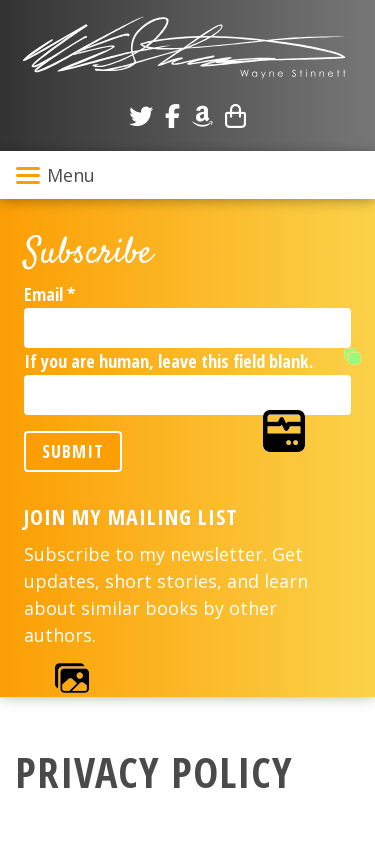 The width and height of the screenshot is (375, 863). What do you see at coordinates (284, 431) in the screenshot?
I see `view heart rate or vital signs monitor` at bounding box center [284, 431].